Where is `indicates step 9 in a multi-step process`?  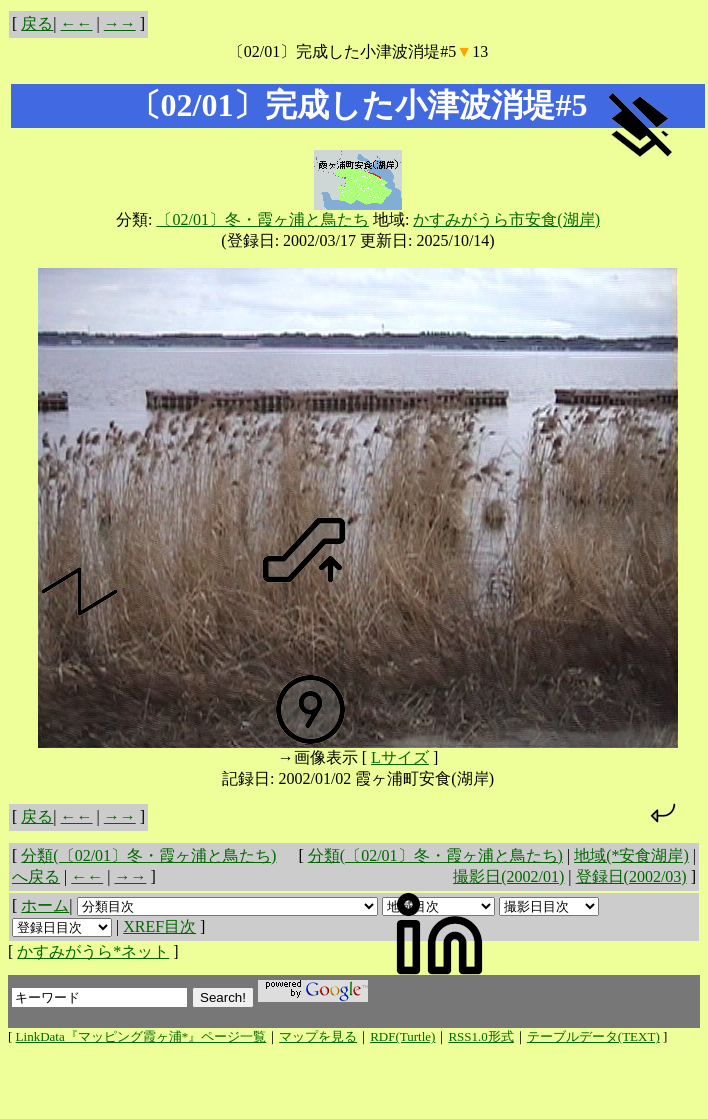
indicates step 9 in a multi-step process is located at coordinates (310, 709).